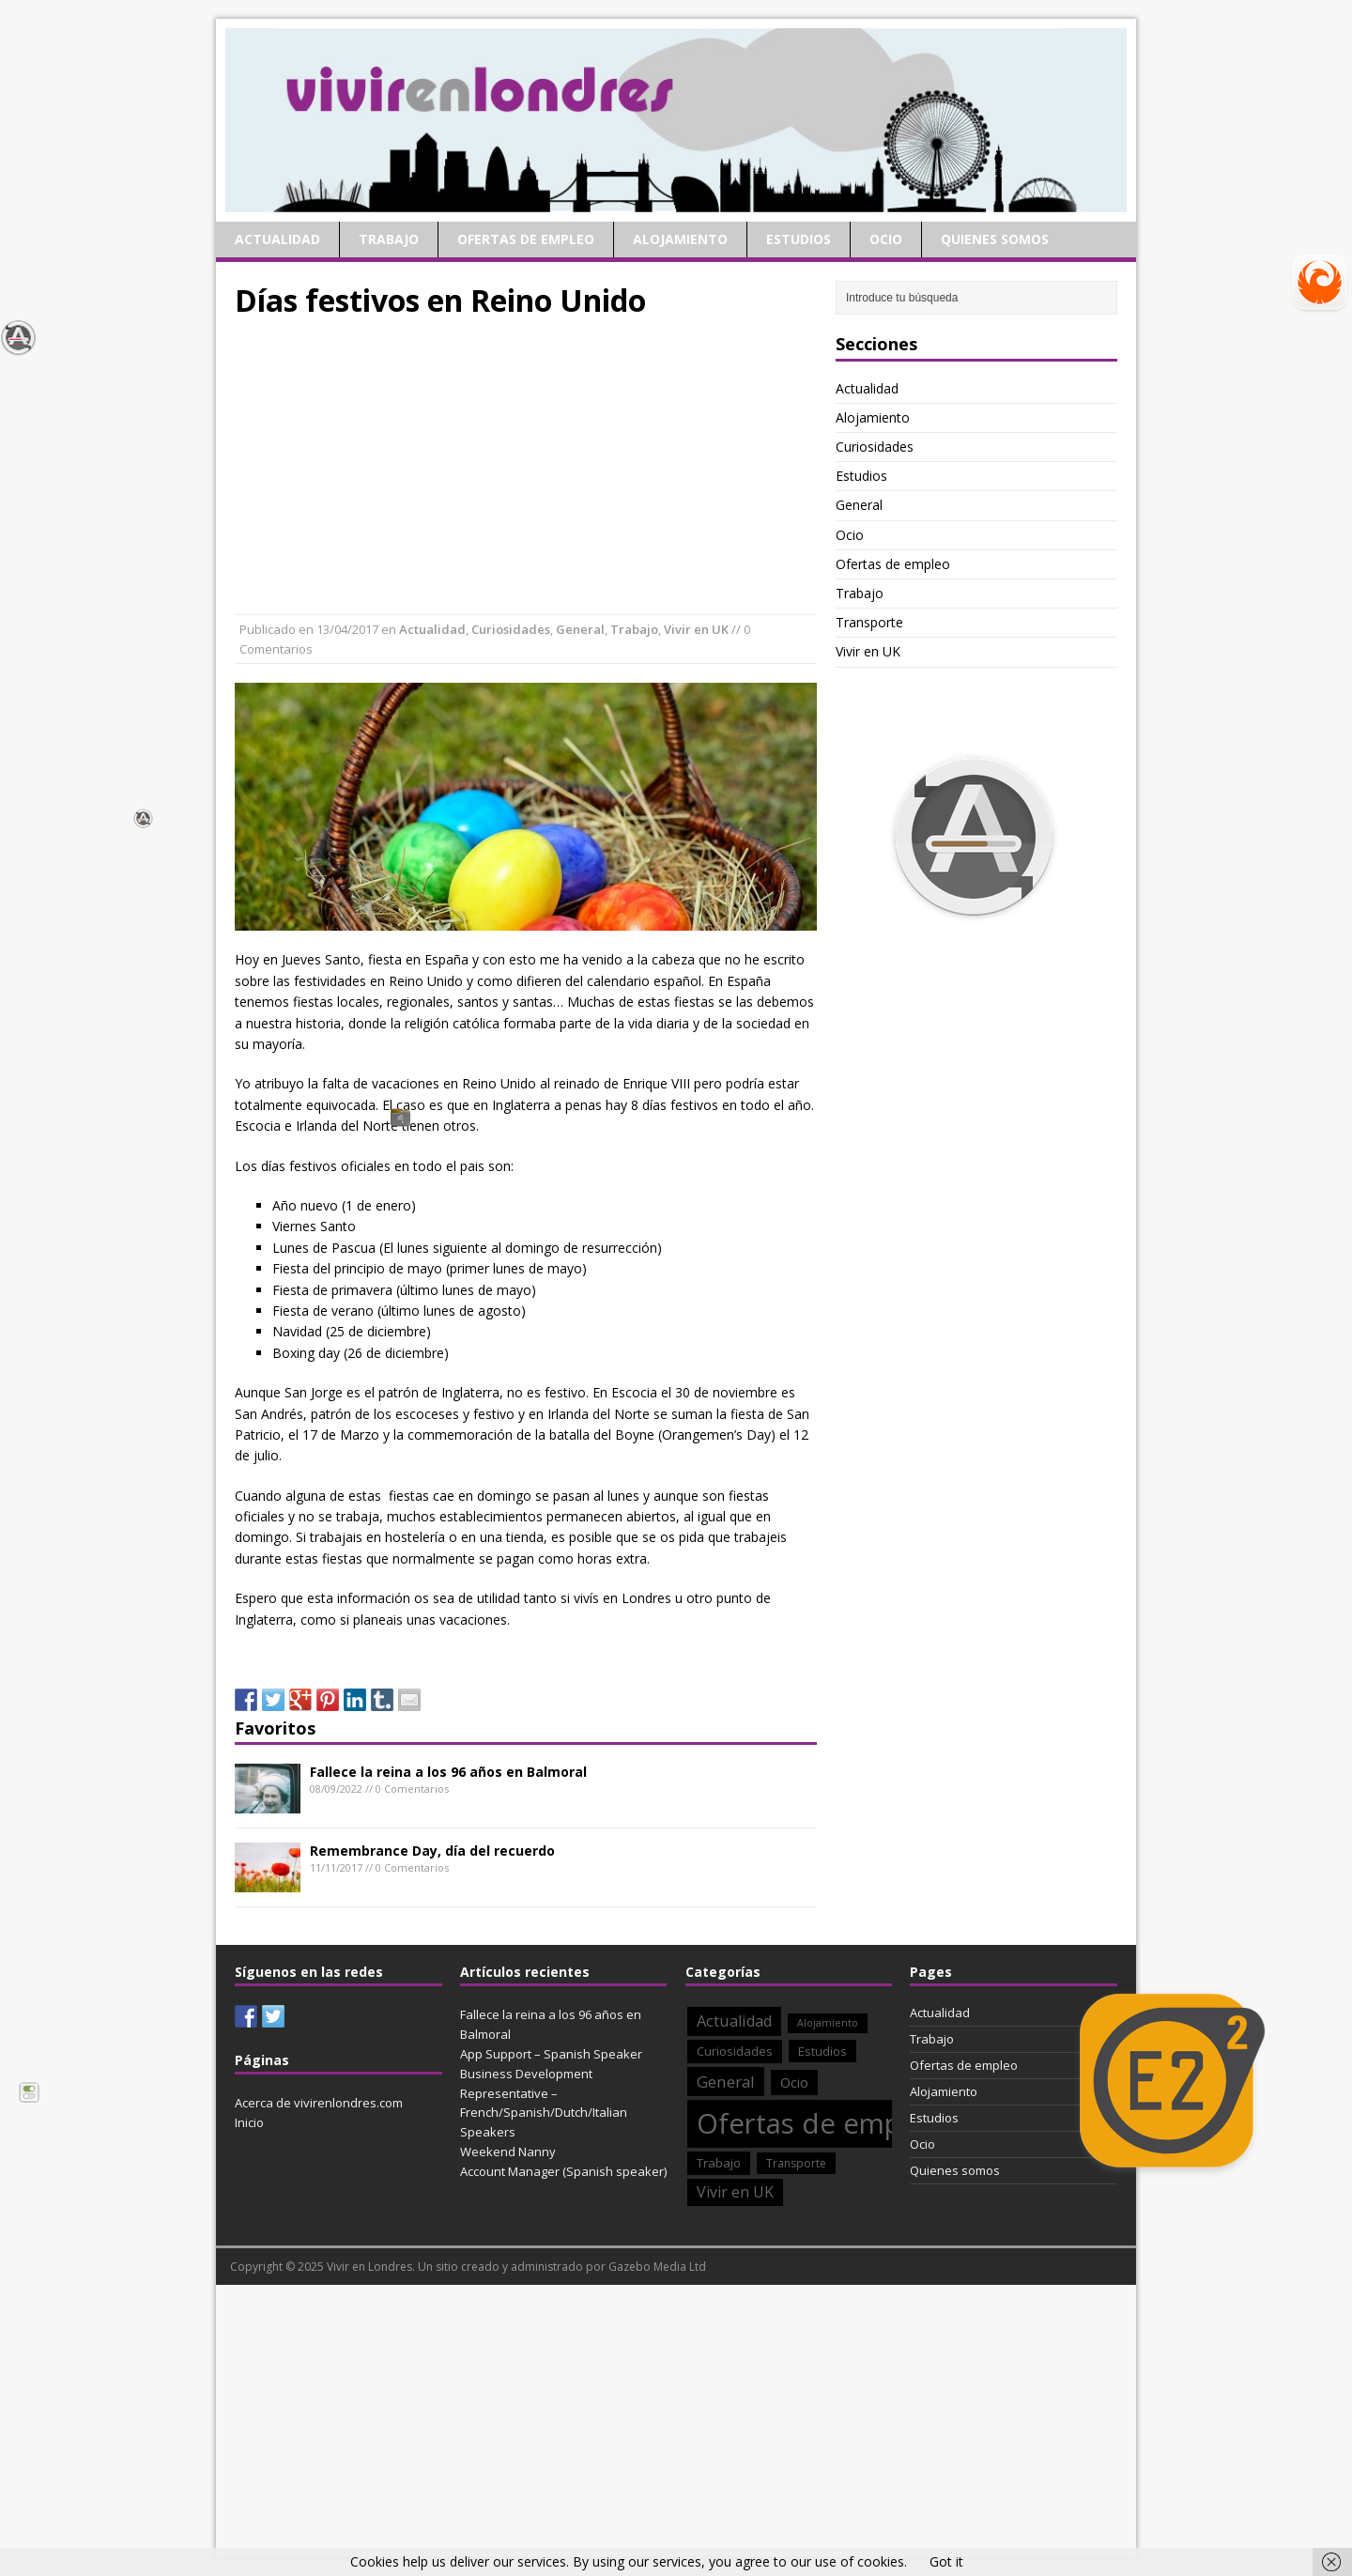 This screenshot has width=1352, height=2576. What do you see at coordinates (18, 337) in the screenshot?
I see `open the software updater application` at bounding box center [18, 337].